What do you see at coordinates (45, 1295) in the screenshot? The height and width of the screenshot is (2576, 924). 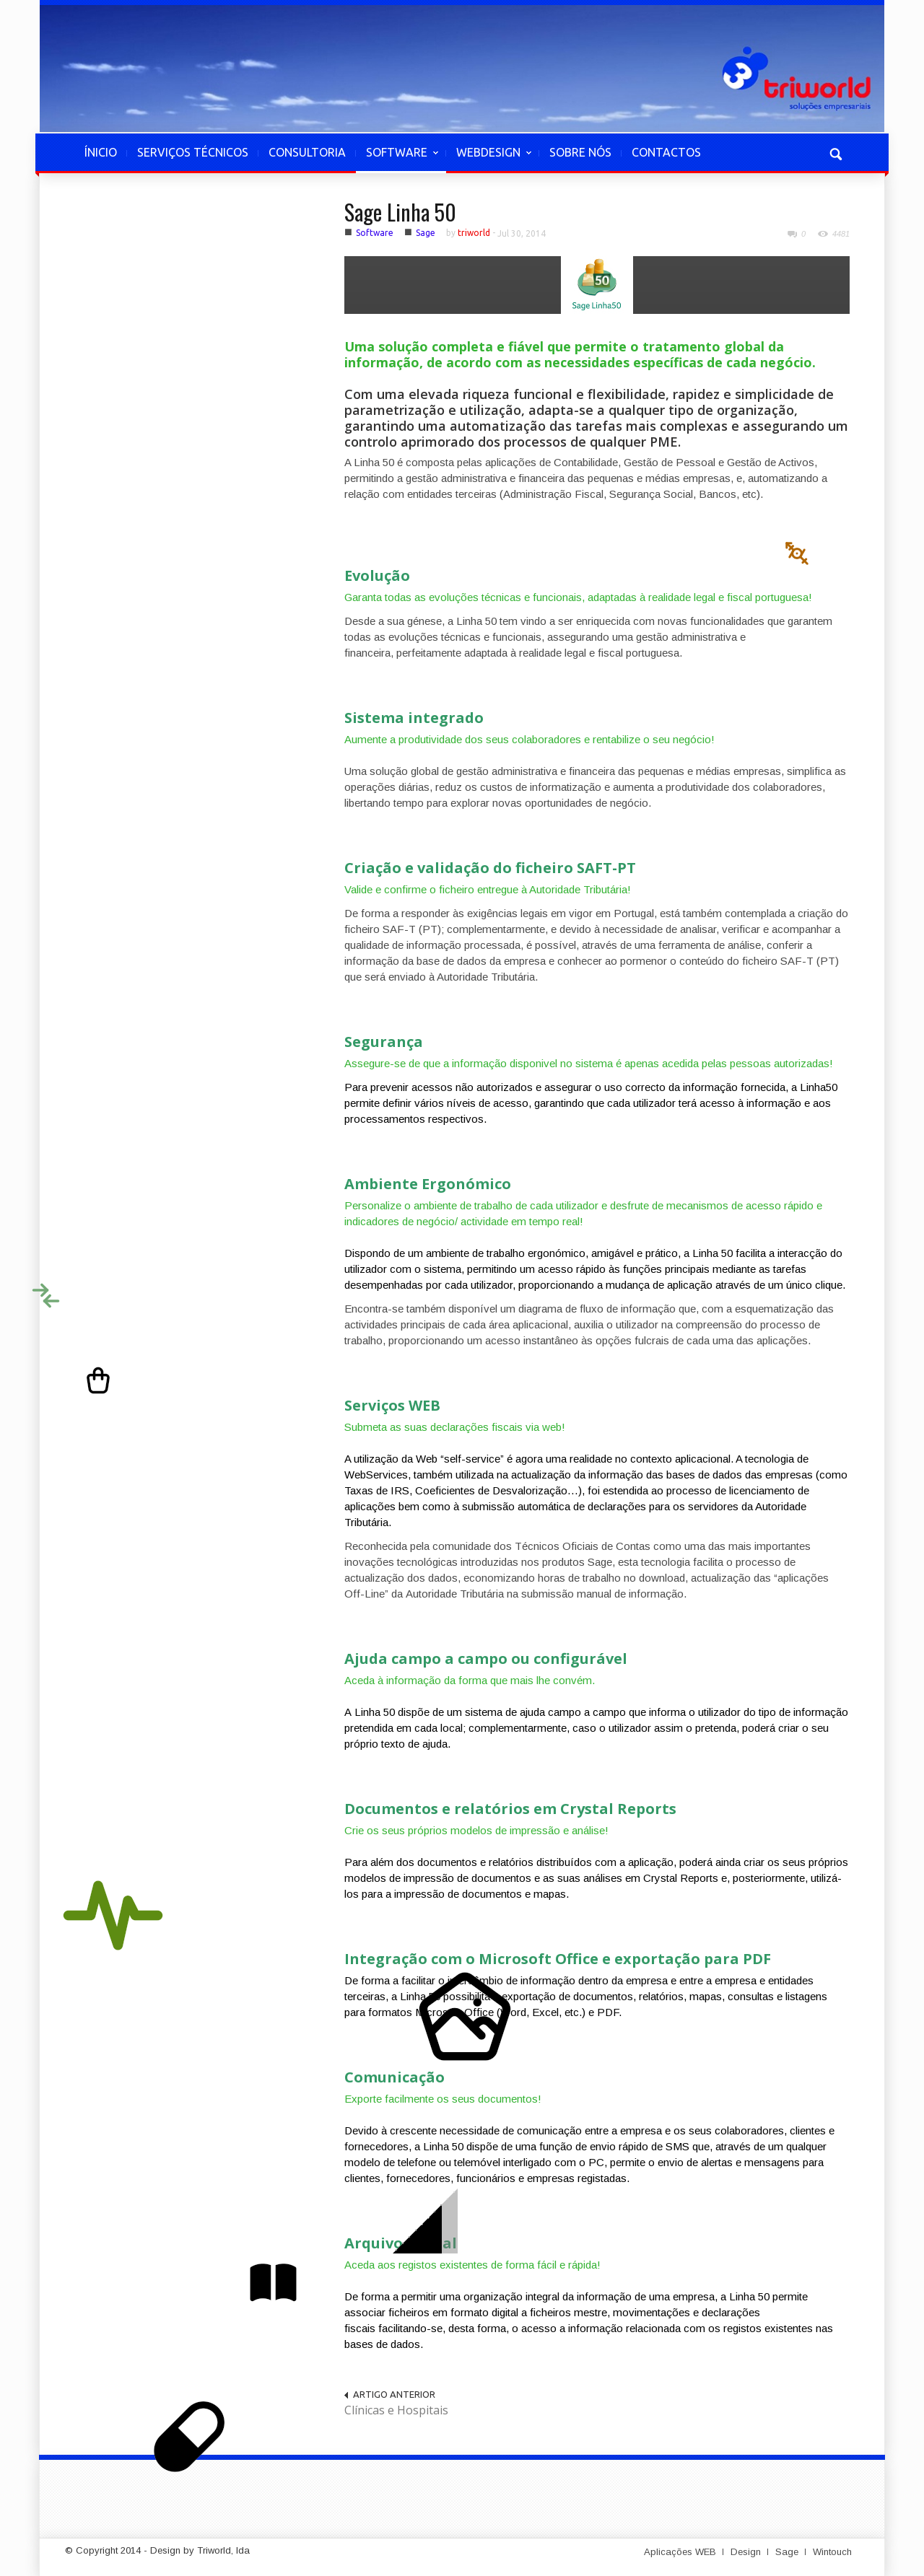 I see `compare or show differences between items` at bounding box center [45, 1295].